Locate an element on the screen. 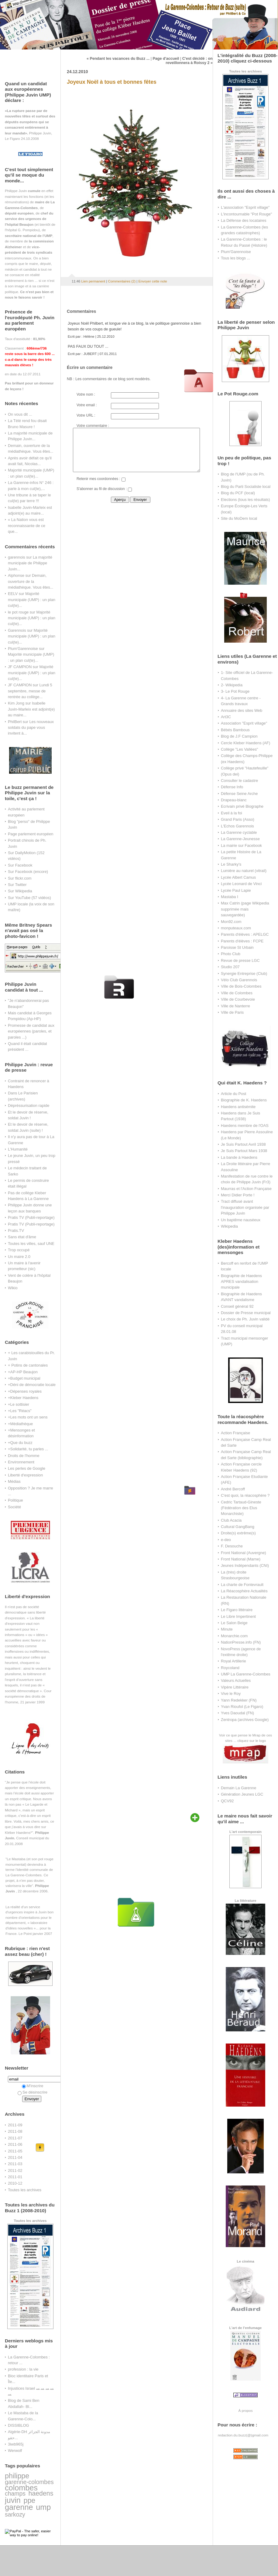  folder containing AutoCAD project files is located at coordinates (198, 381).